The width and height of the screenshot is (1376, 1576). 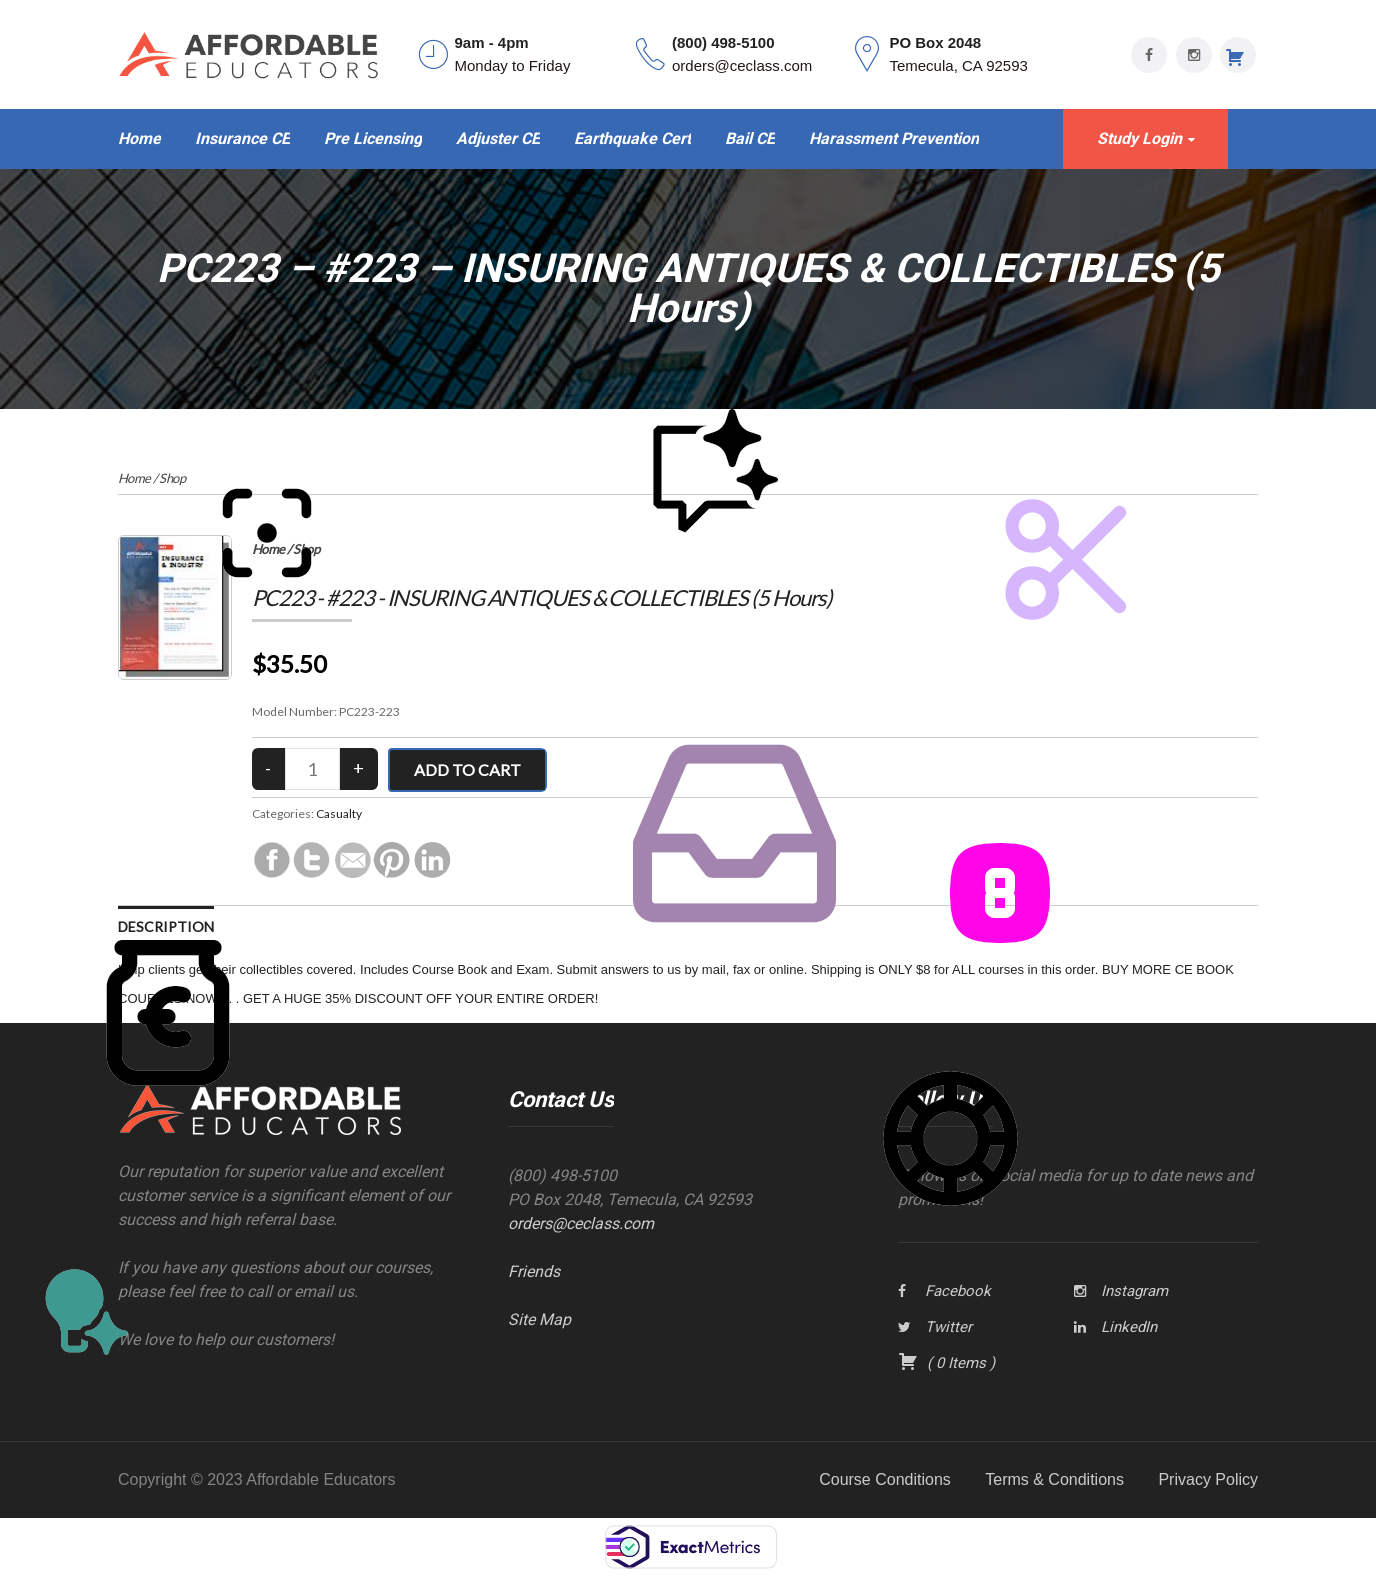 I want to click on indicates item number 8 in a list or sequence, so click(x=1000, y=893).